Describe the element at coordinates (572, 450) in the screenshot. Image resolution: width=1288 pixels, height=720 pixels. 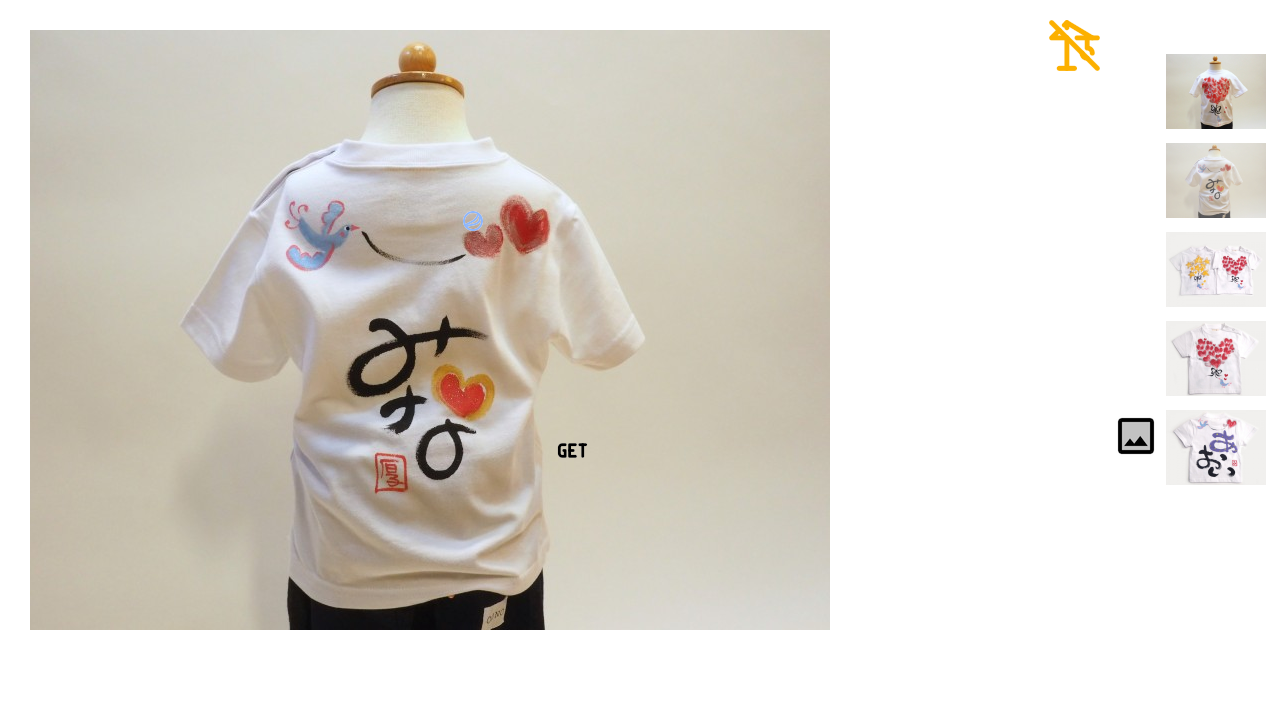
I see `indicates an HTTP GET request method` at that location.